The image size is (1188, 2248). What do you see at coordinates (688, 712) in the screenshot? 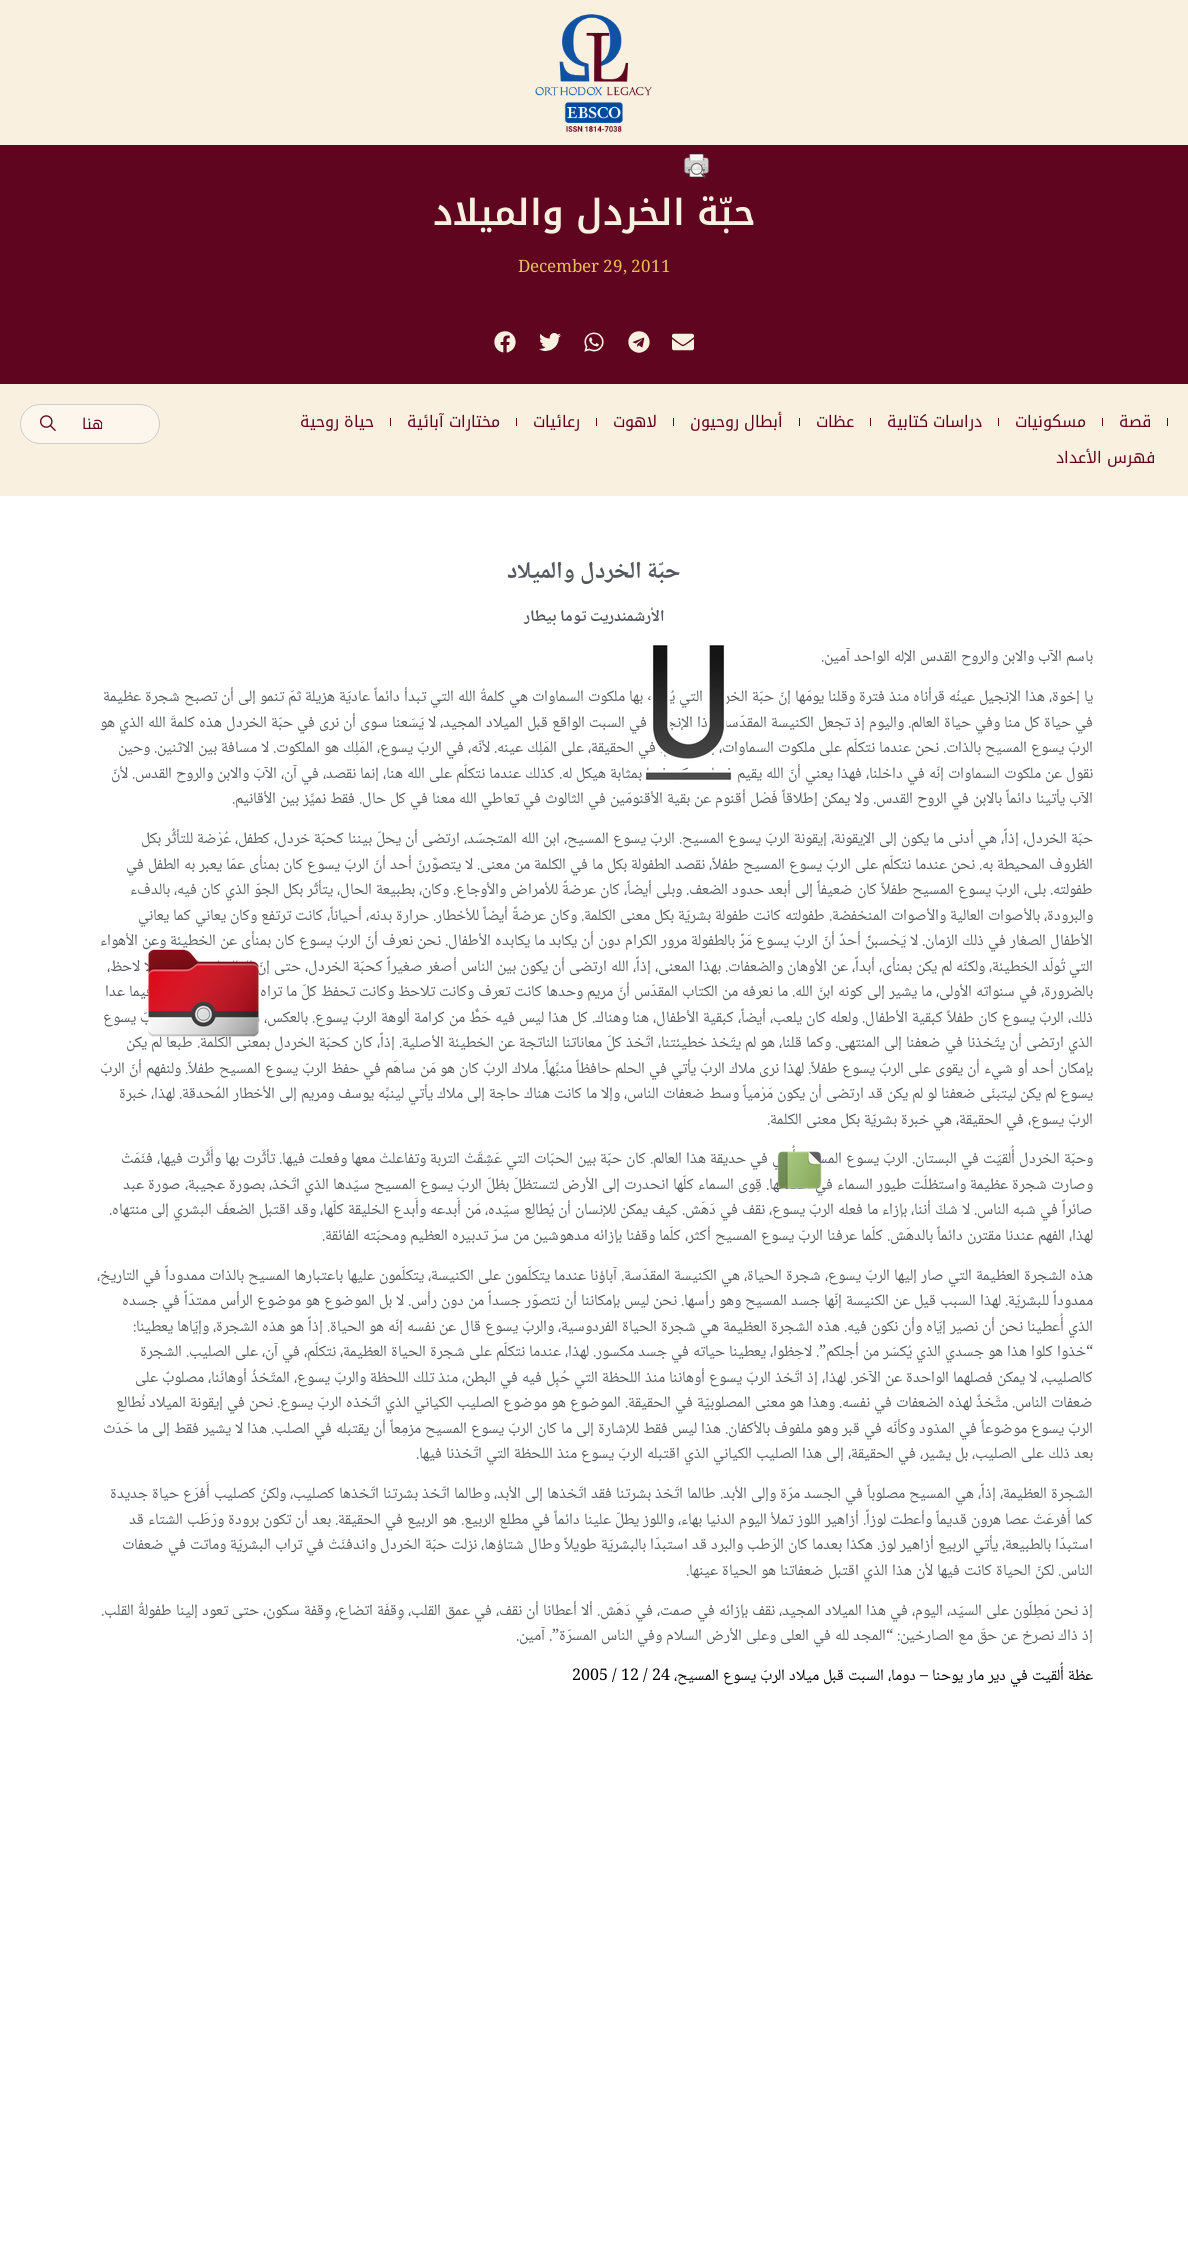
I see `apply underline formatting to selected text` at bounding box center [688, 712].